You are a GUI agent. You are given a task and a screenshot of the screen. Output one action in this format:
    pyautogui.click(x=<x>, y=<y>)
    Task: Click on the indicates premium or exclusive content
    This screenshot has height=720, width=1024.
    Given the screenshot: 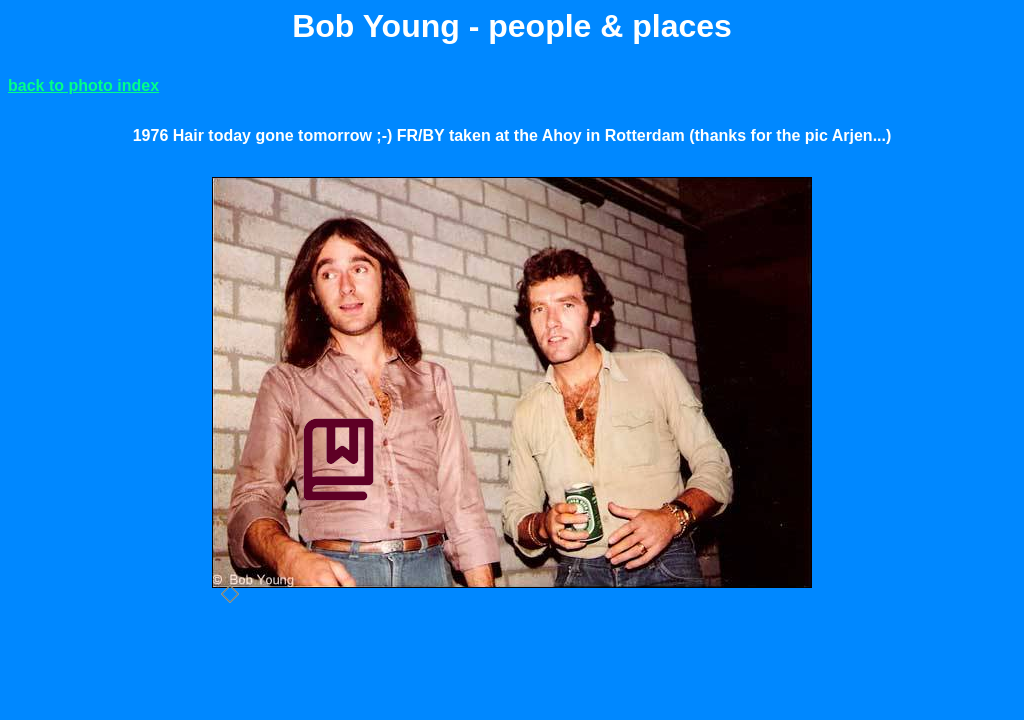 What is the action you would take?
    pyautogui.click(x=230, y=594)
    